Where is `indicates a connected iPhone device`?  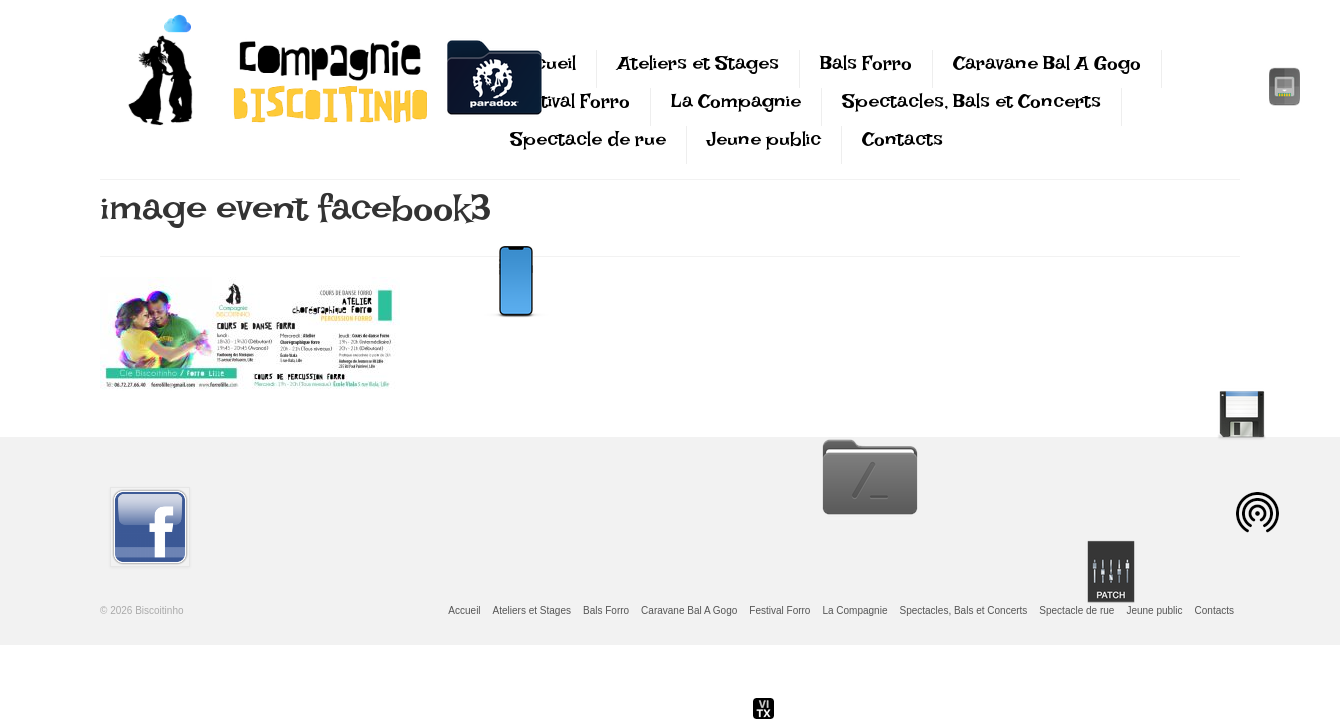 indicates a connected iPhone device is located at coordinates (516, 282).